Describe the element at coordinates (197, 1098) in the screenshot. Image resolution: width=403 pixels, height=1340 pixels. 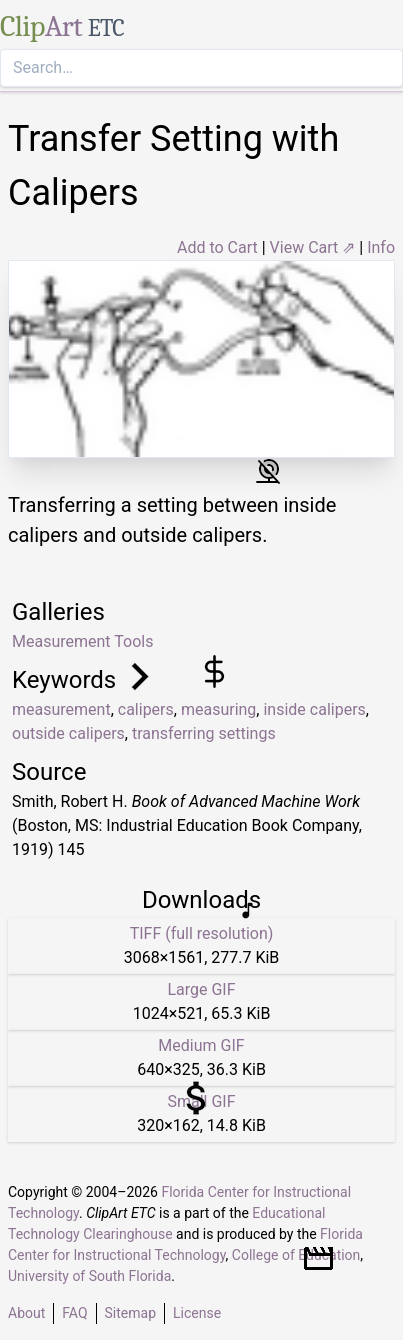
I see `view pricing or payment details` at that location.